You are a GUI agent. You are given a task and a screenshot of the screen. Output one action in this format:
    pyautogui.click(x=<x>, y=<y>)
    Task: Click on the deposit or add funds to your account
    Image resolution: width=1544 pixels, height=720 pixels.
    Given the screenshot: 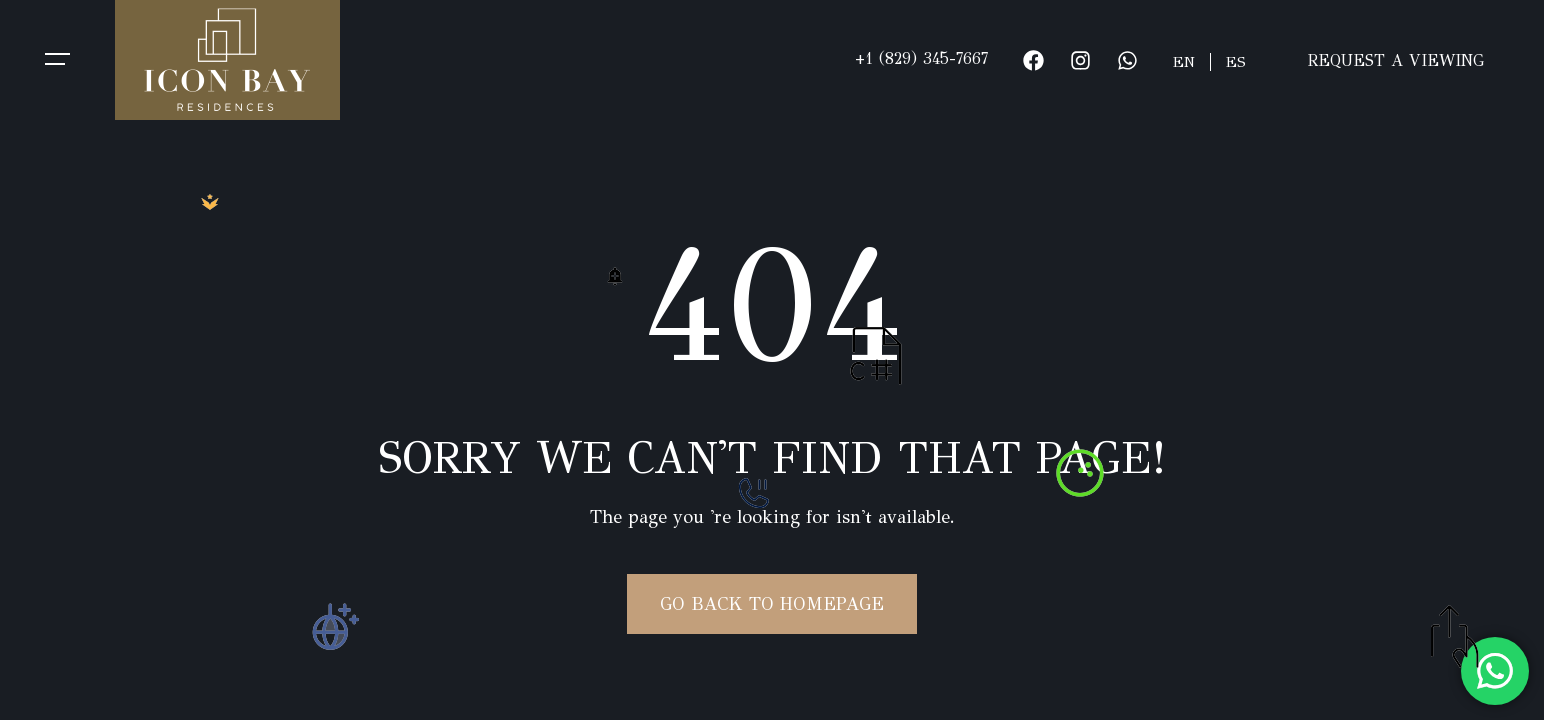 What is the action you would take?
    pyautogui.click(x=1451, y=636)
    